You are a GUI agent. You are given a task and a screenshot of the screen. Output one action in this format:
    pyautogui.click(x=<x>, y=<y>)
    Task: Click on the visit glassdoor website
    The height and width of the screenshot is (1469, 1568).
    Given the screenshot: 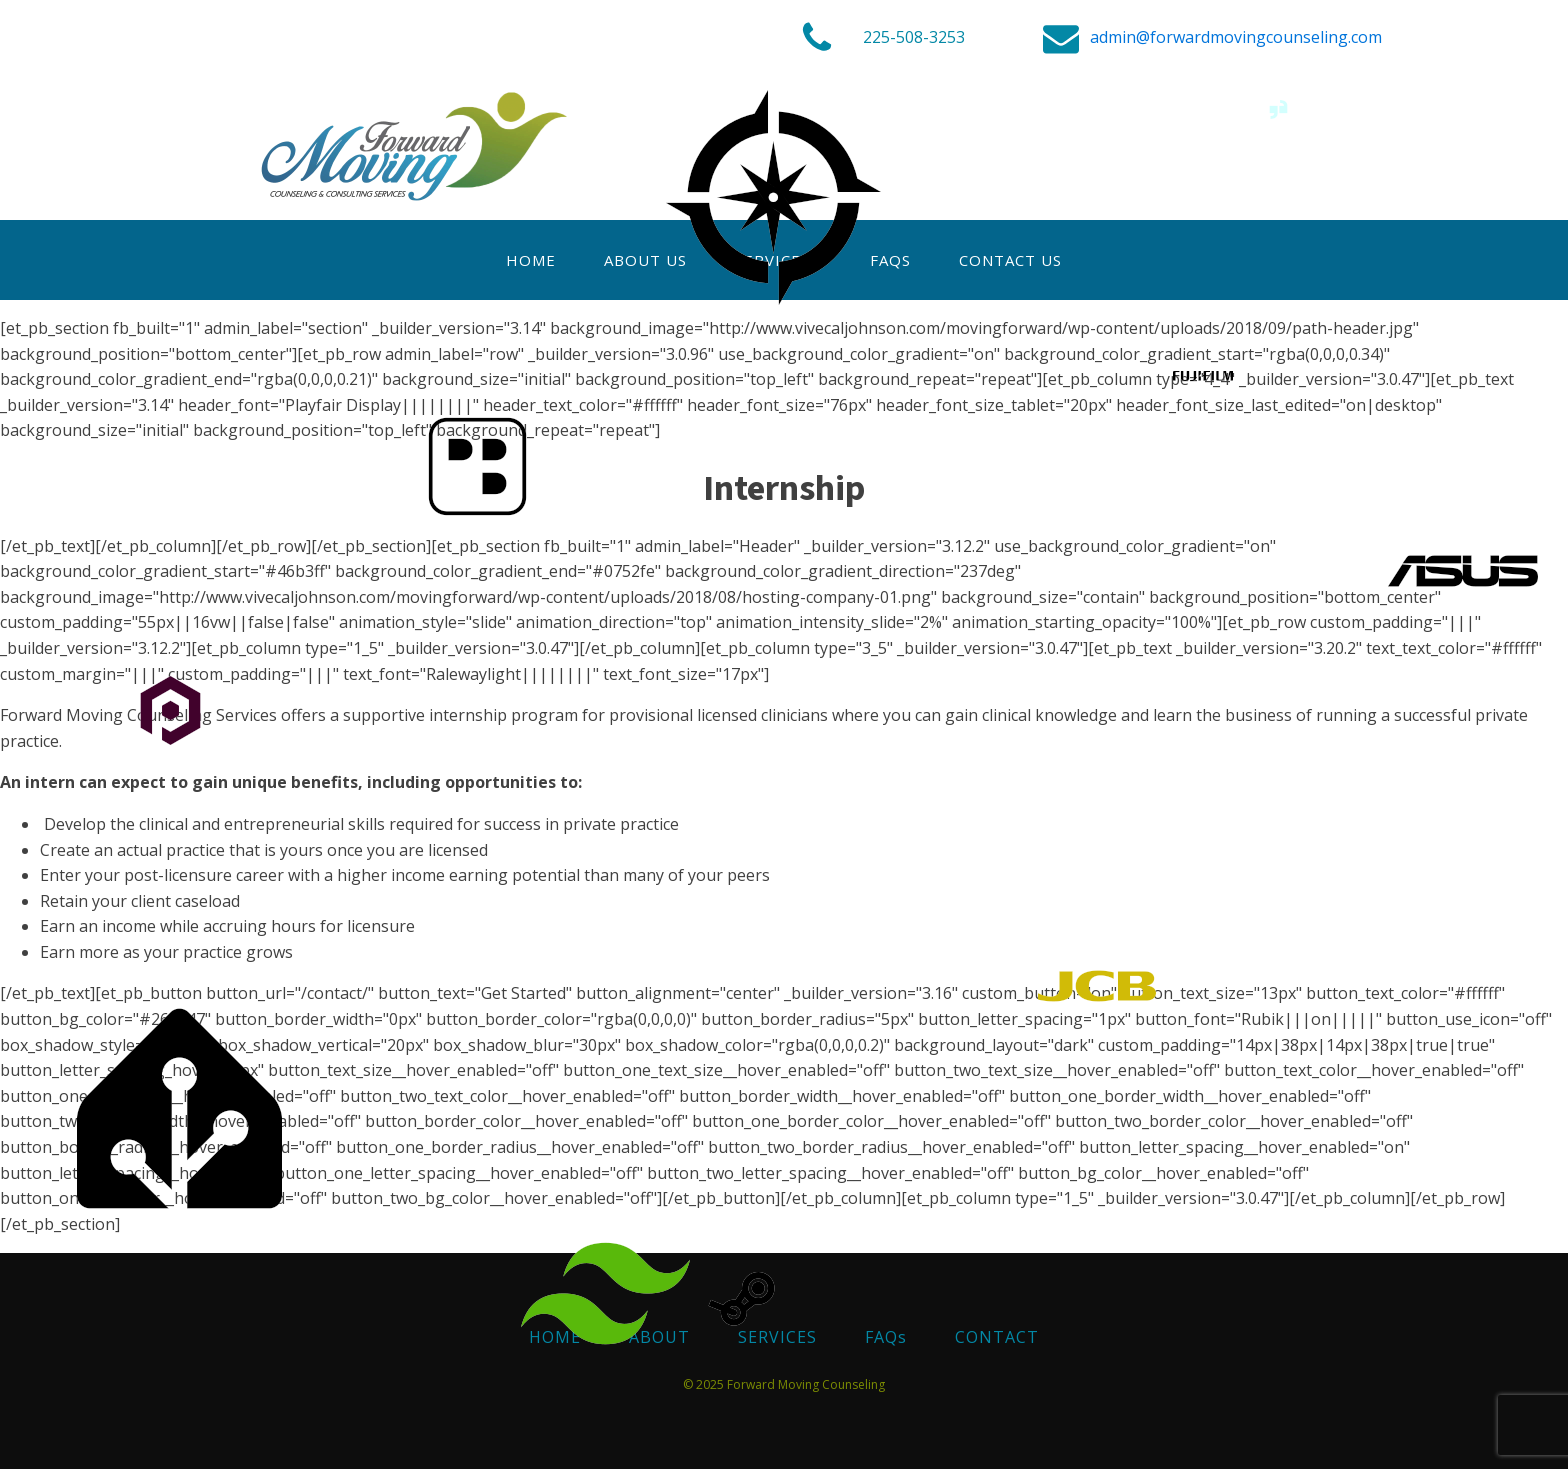 What is the action you would take?
    pyautogui.click(x=1278, y=109)
    